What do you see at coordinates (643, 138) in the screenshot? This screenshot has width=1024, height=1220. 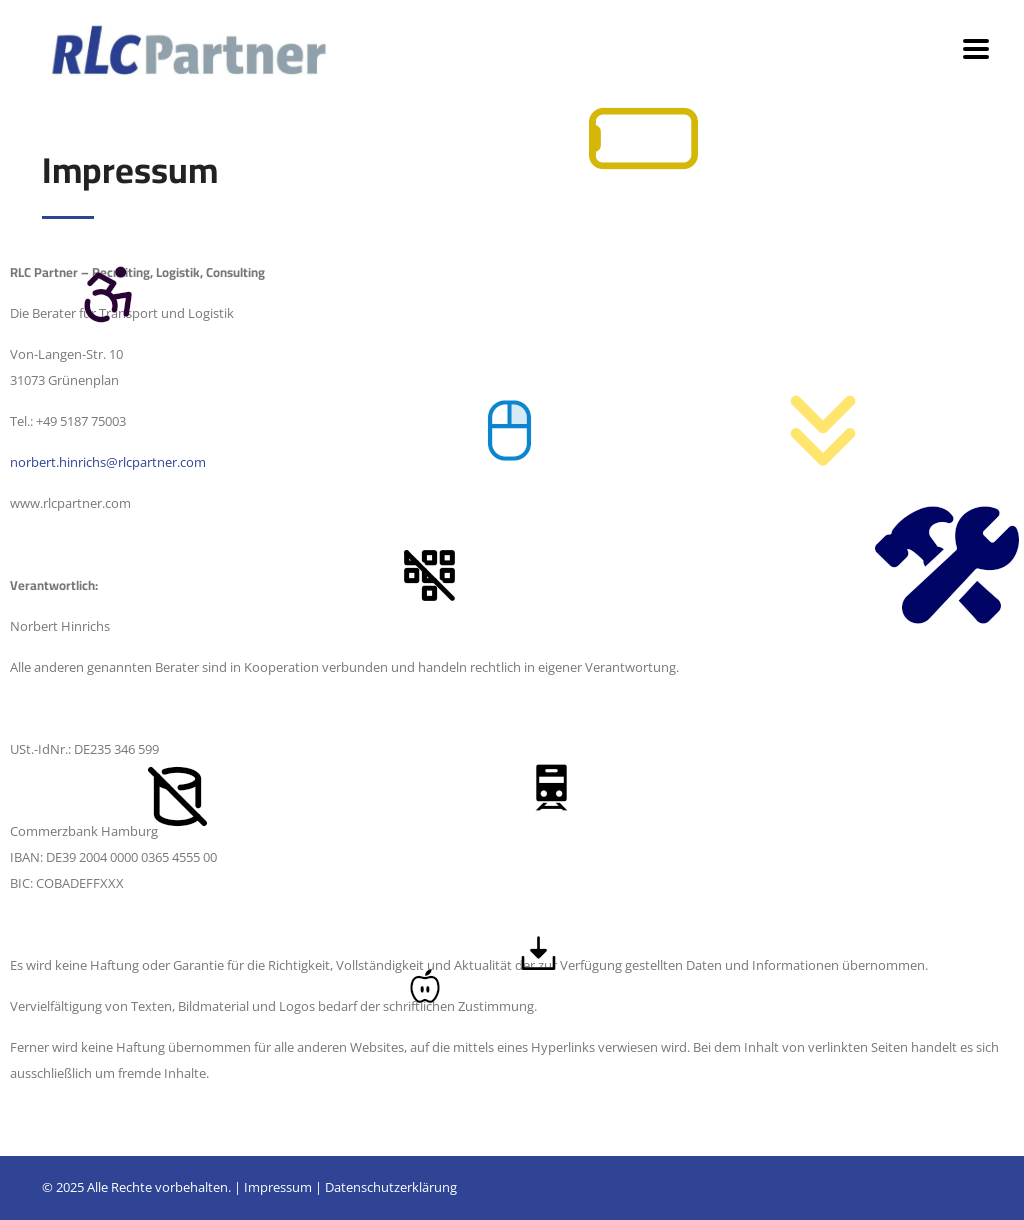 I see `rotate device to landscape mode` at bounding box center [643, 138].